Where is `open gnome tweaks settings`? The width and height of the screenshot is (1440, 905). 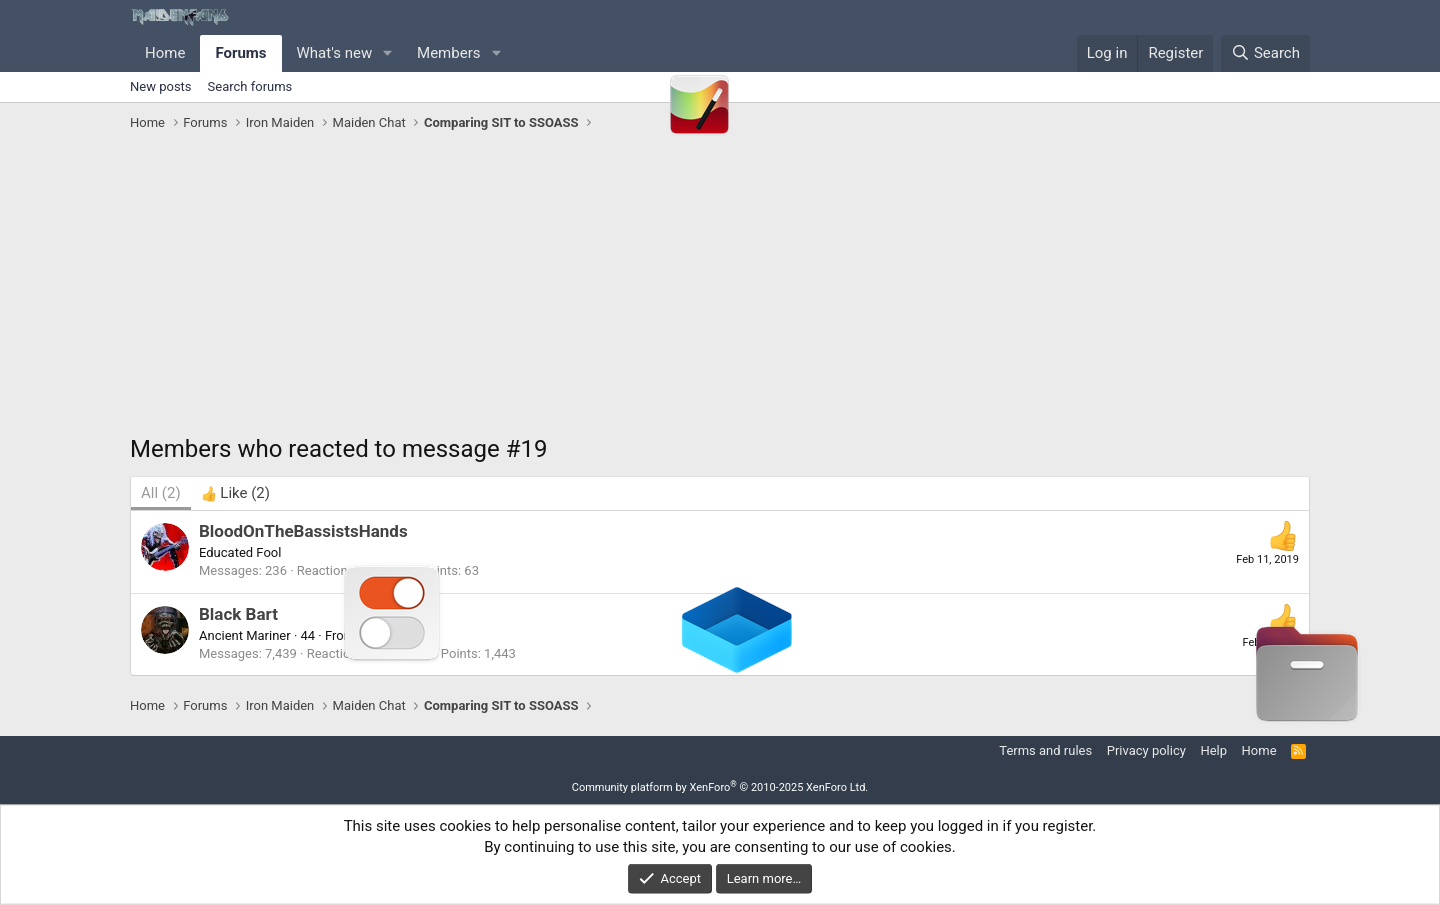
open gnome tweaks settings is located at coordinates (392, 613).